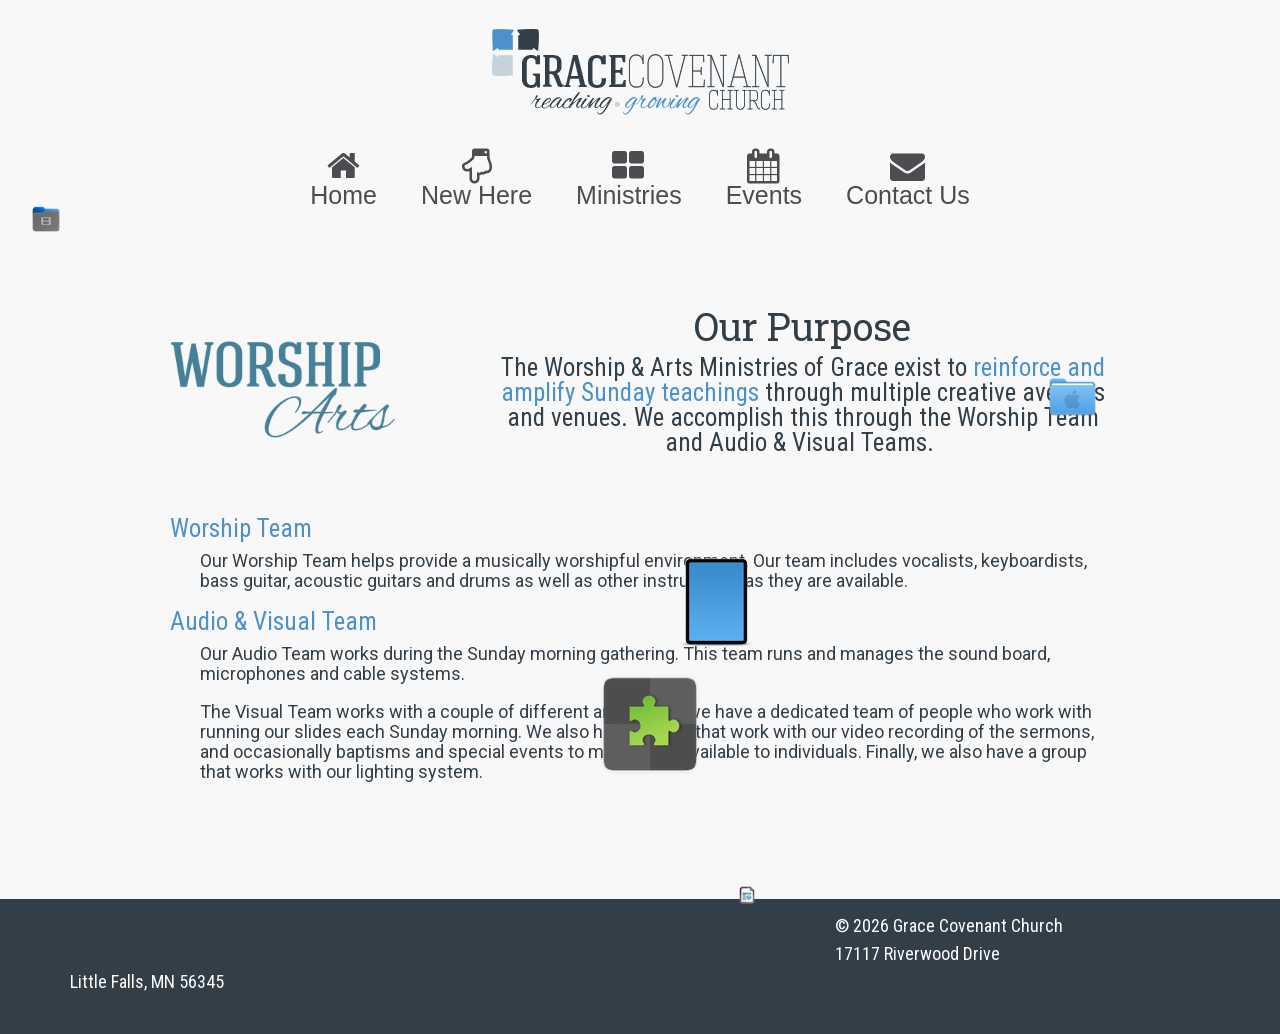 The image size is (1280, 1034). Describe the element at coordinates (46, 219) in the screenshot. I see `open your videos folder` at that location.